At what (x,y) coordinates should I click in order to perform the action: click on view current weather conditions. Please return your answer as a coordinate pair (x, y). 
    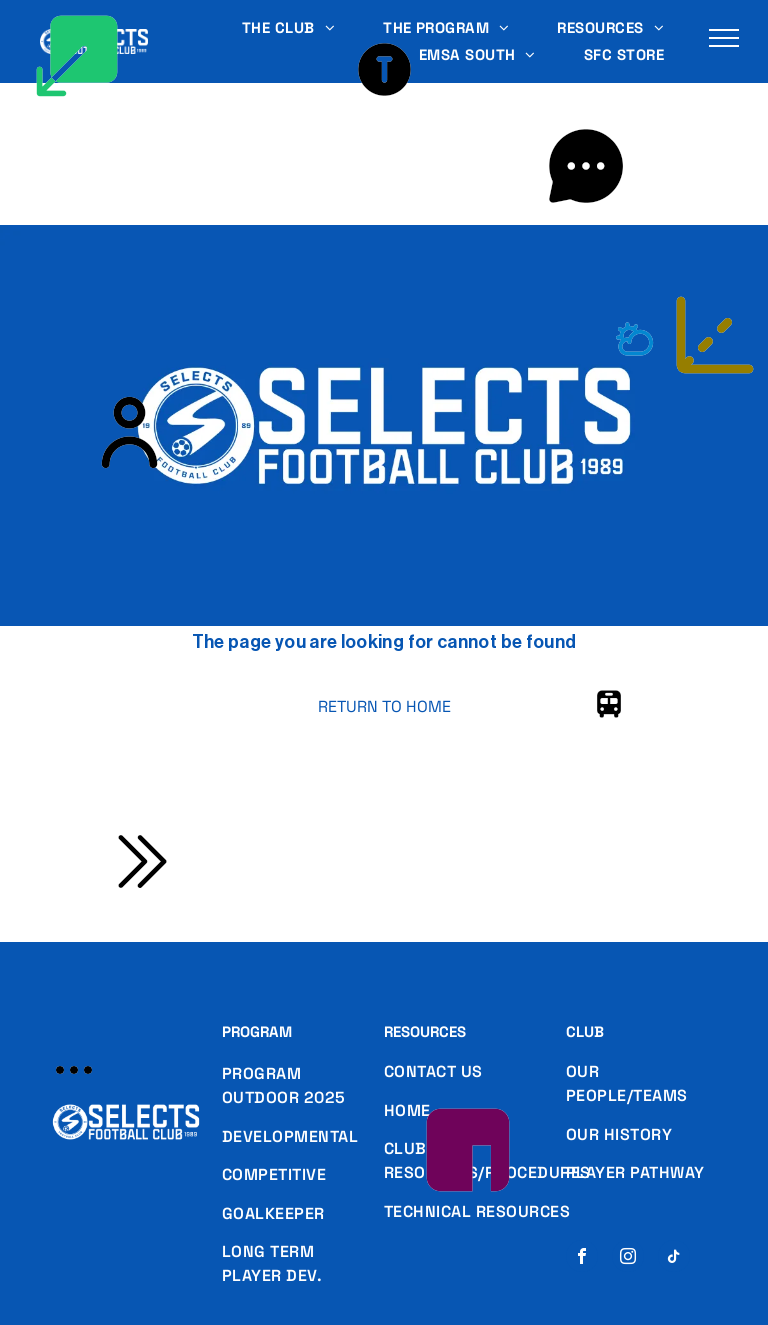
    Looking at the image, I should click on (634, 339).